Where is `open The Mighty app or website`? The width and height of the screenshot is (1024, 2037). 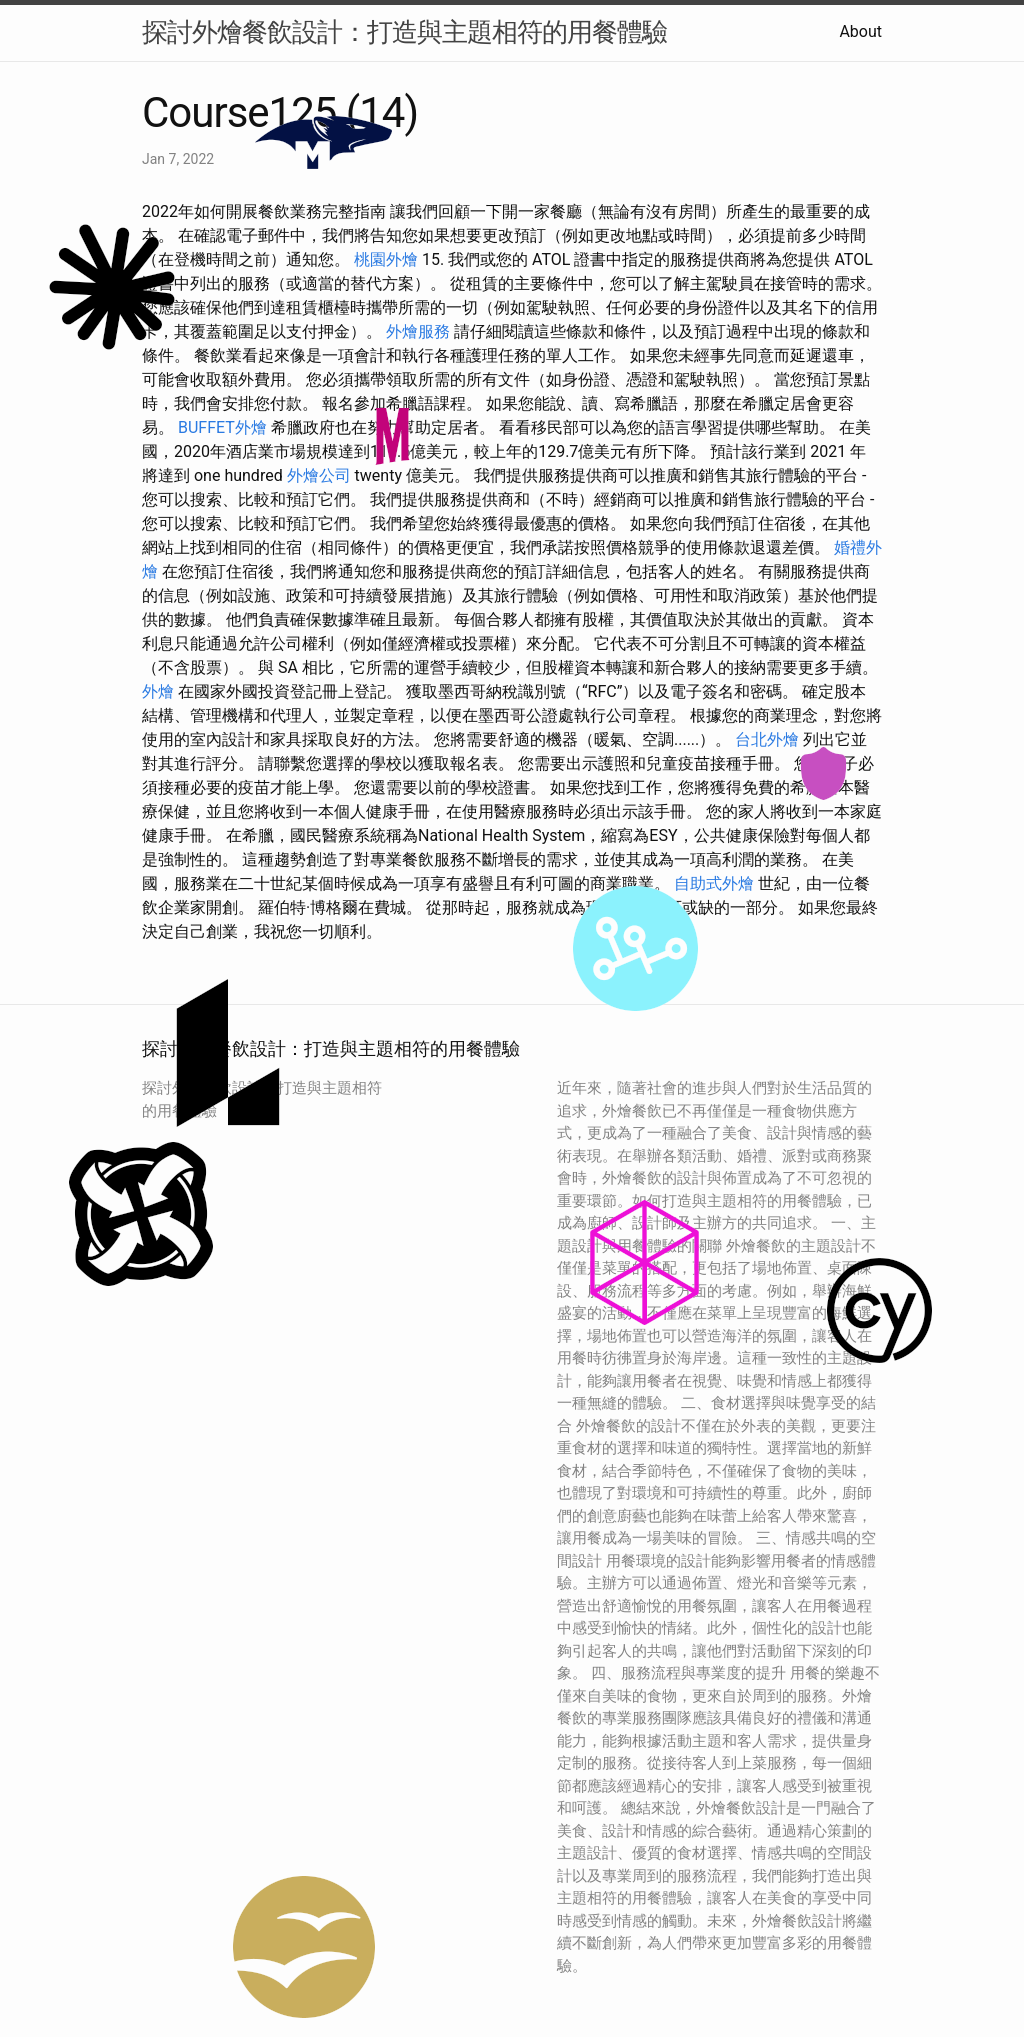
open The Mighty app or website is located at coordinates (392, 436).